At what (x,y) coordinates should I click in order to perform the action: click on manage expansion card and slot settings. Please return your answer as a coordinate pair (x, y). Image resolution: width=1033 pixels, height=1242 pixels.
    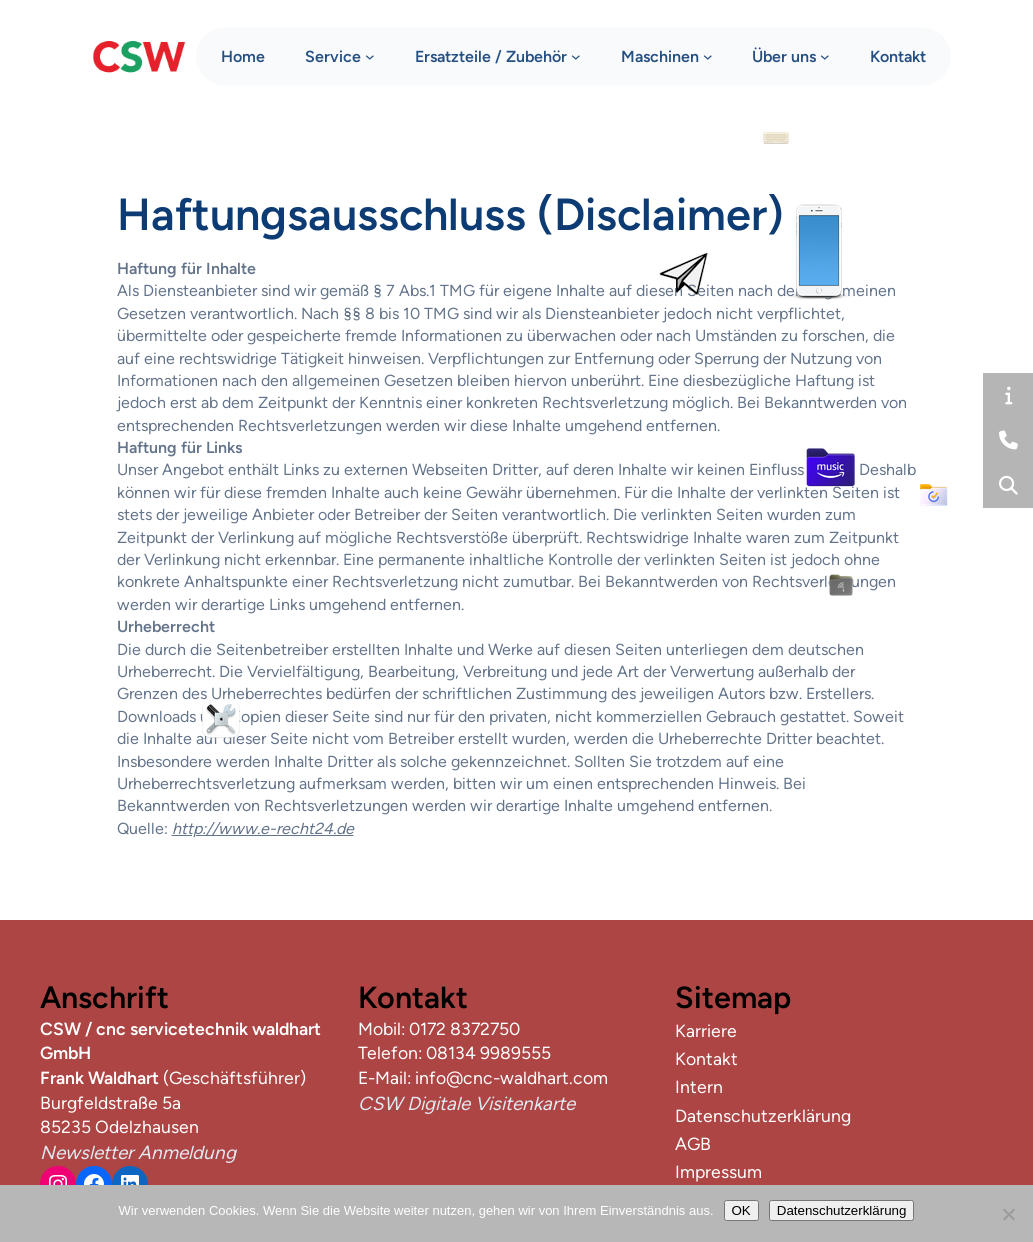
    Looking at the image, I should click on (221, 719).